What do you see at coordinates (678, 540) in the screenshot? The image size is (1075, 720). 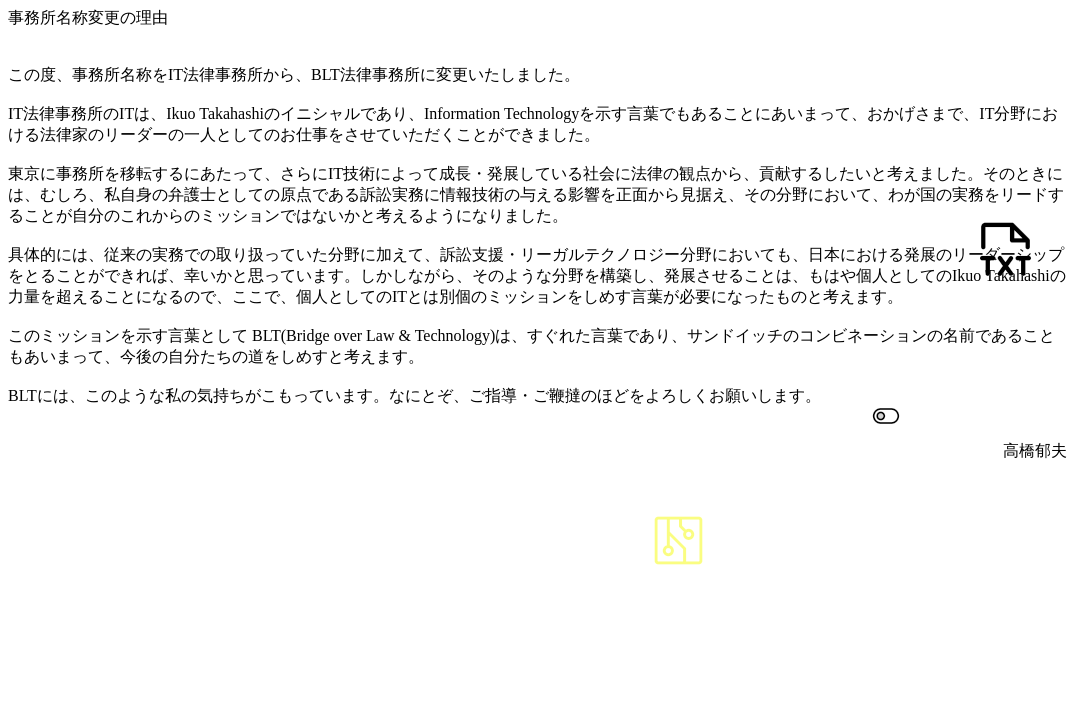 I see `access hardware or circuit settings` at bounding box center [678, 540].